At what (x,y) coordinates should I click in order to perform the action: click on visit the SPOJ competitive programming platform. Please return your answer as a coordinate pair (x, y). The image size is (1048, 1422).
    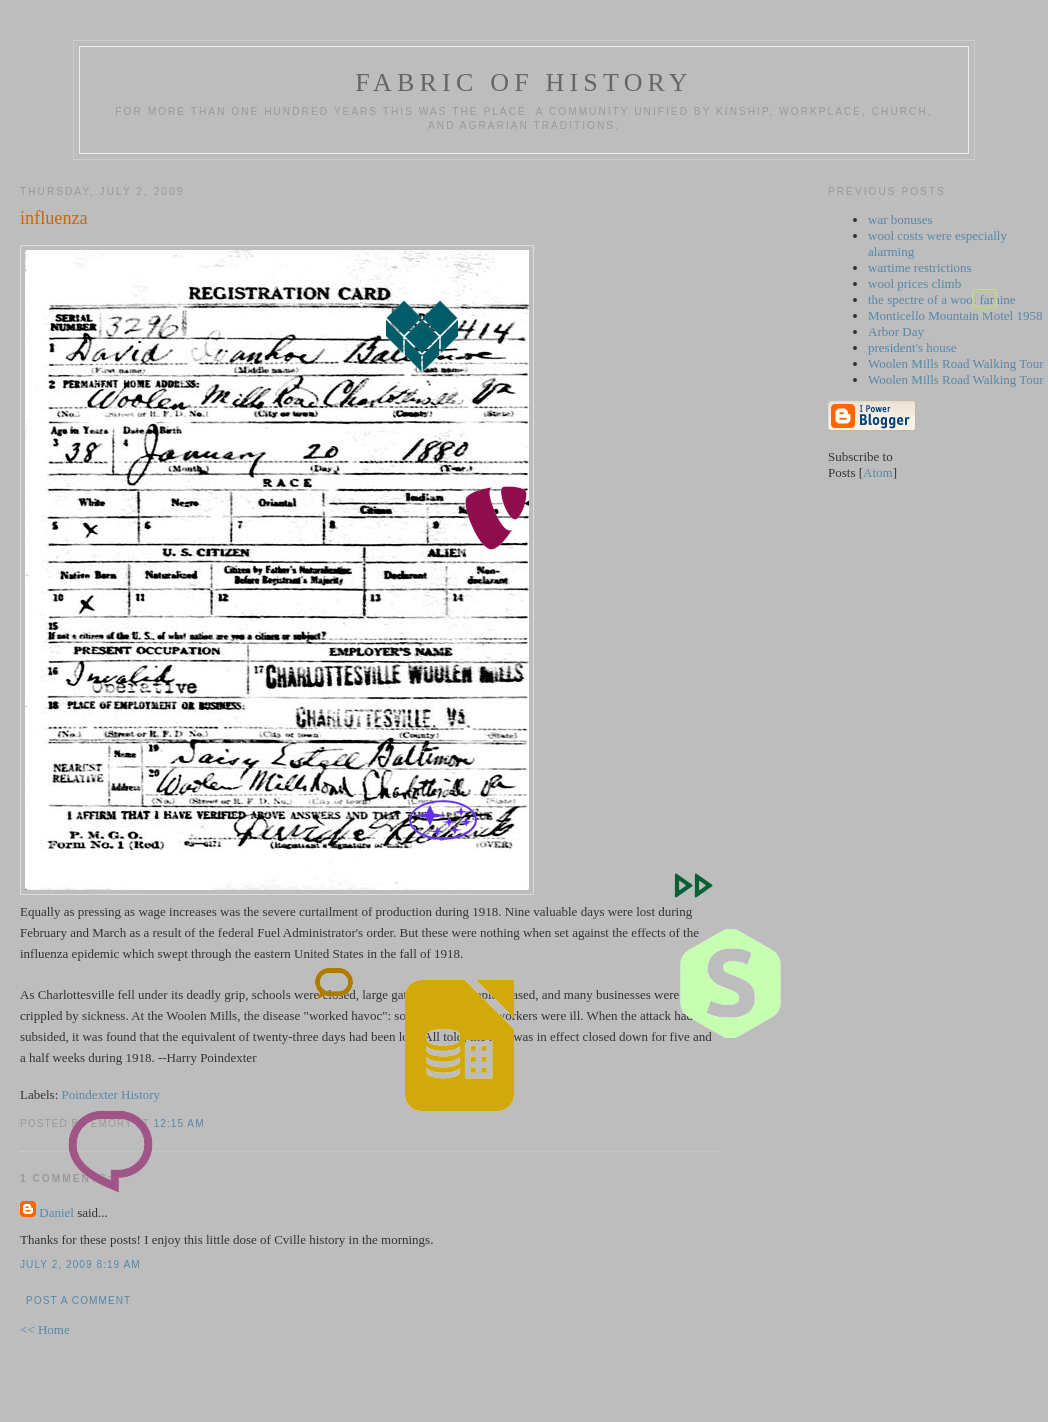
    Looking at the image, I should click on (730, 983).